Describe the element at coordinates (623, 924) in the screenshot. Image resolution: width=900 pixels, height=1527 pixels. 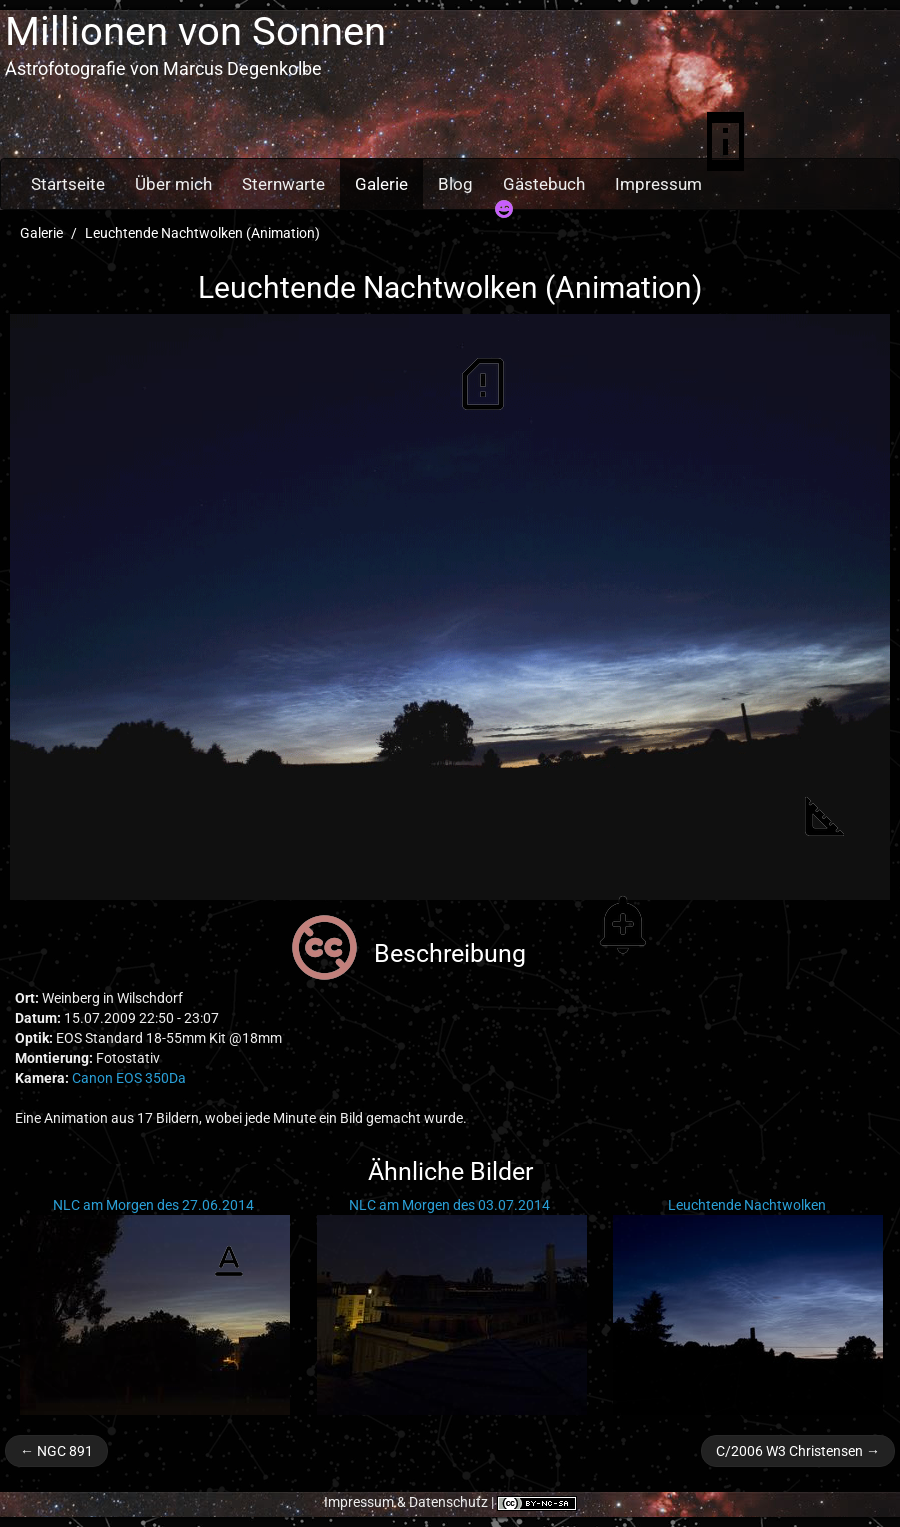
I see `add a new alert or notification` at that location.